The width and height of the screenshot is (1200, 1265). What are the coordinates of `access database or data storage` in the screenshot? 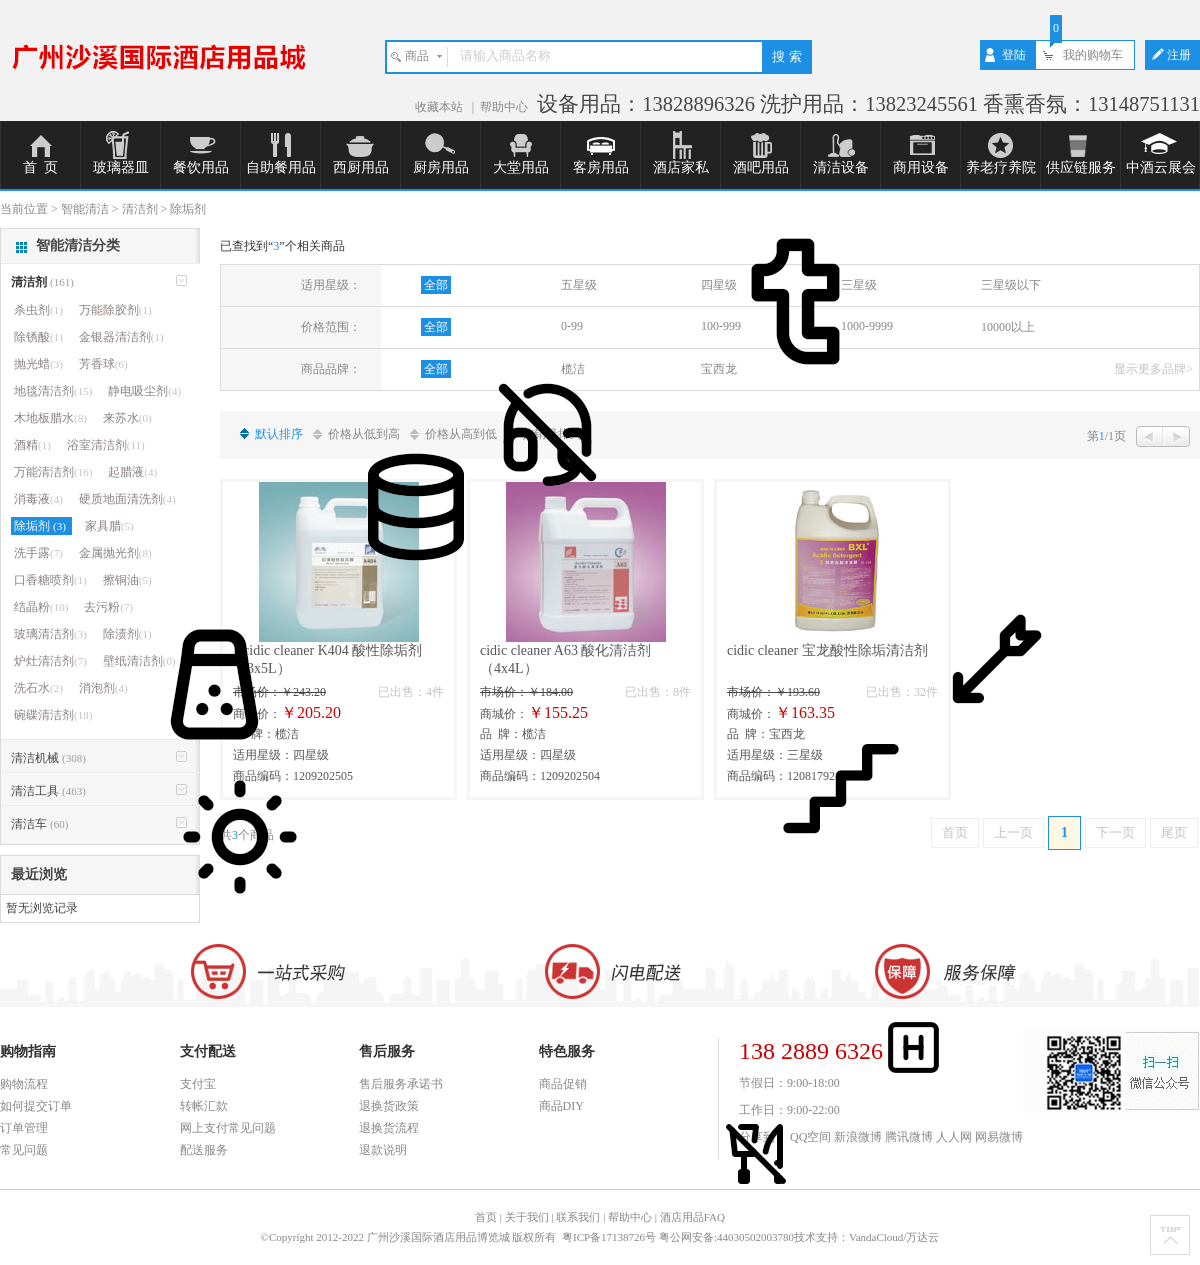 It's located at (416, 507).